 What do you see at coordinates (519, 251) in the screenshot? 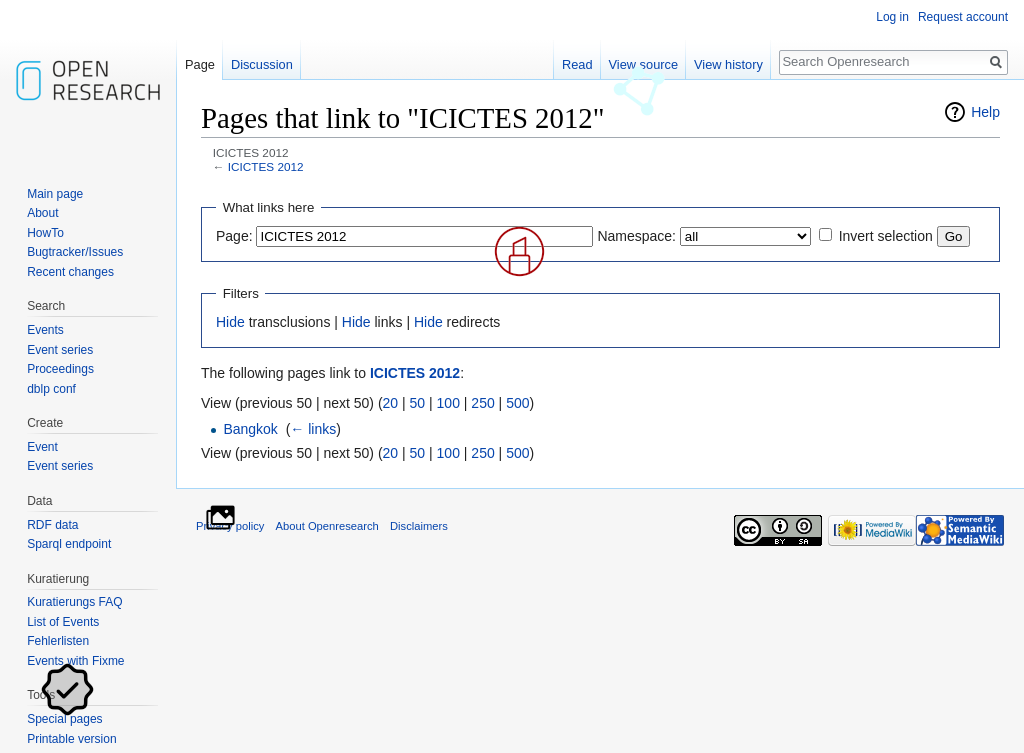
I see `highlight or mark selected text` at bounding box center [519, 251].